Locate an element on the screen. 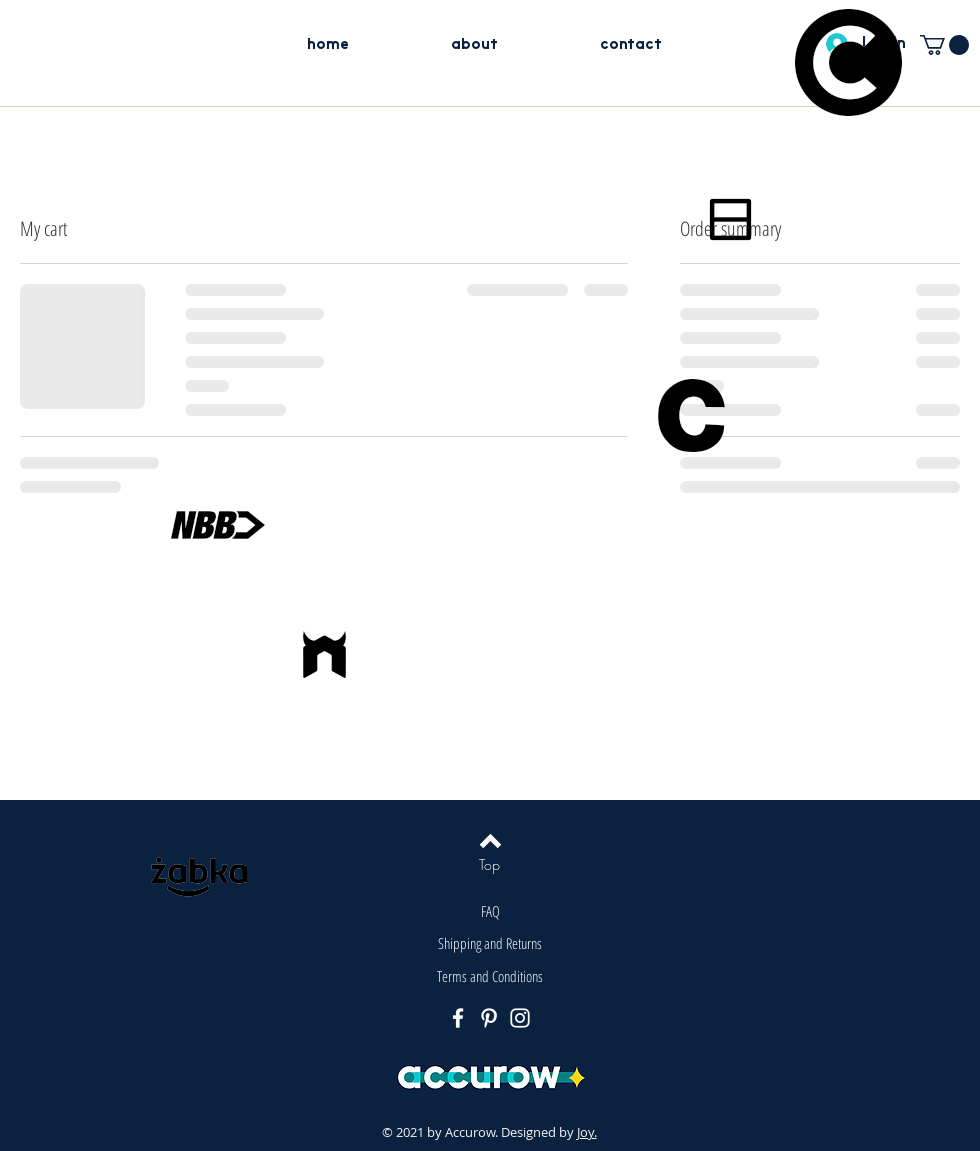  open the Żabka convenience store app is located at coordinates (199, 877).